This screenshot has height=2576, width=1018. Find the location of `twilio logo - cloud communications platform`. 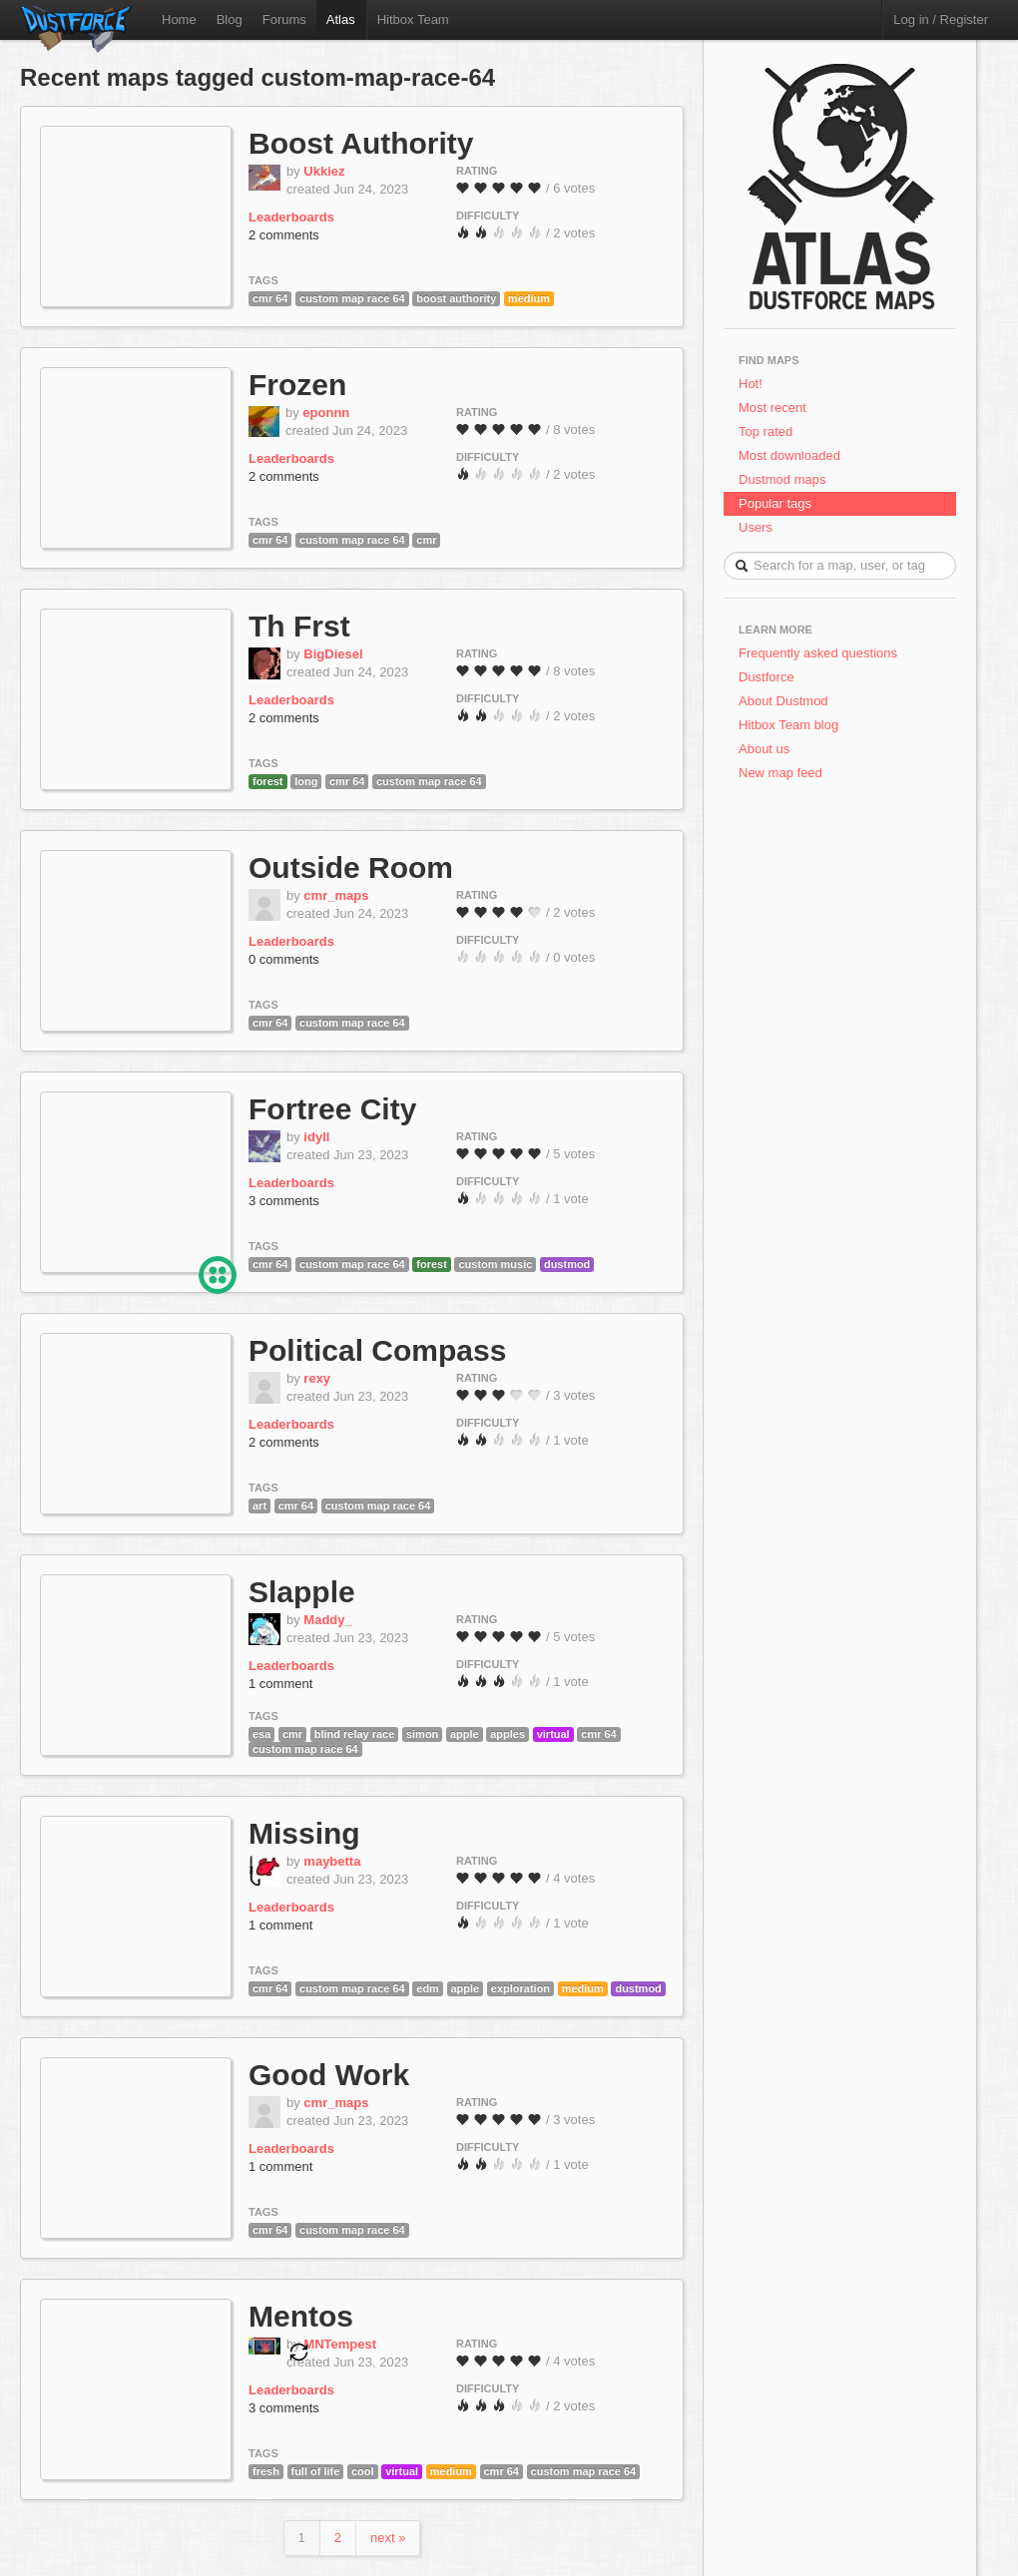

twilio logo - cloud communications platform is located at coordinates (218, 1275).